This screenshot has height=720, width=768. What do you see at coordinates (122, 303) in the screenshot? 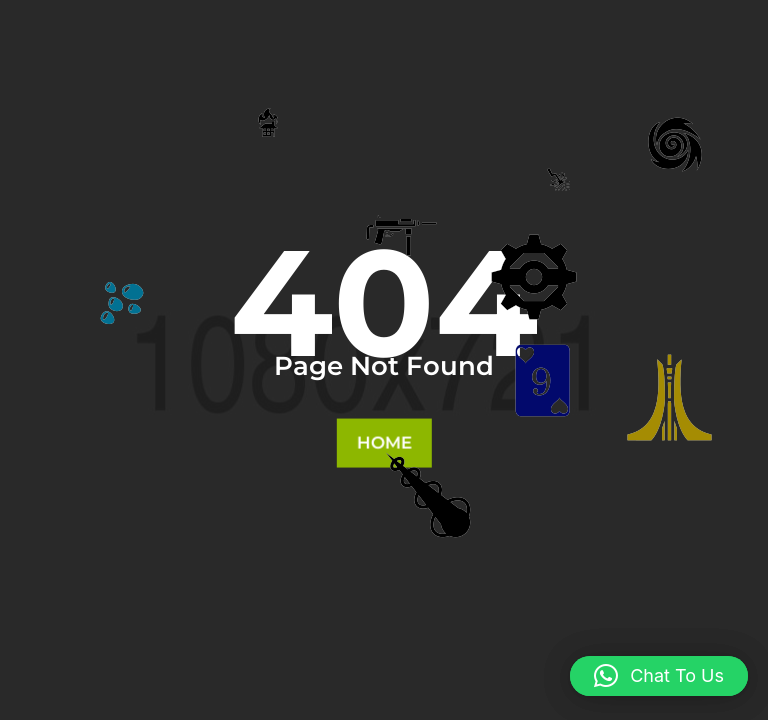
I see `collect mineral pearls or gems` at bounding box center [122, 303].